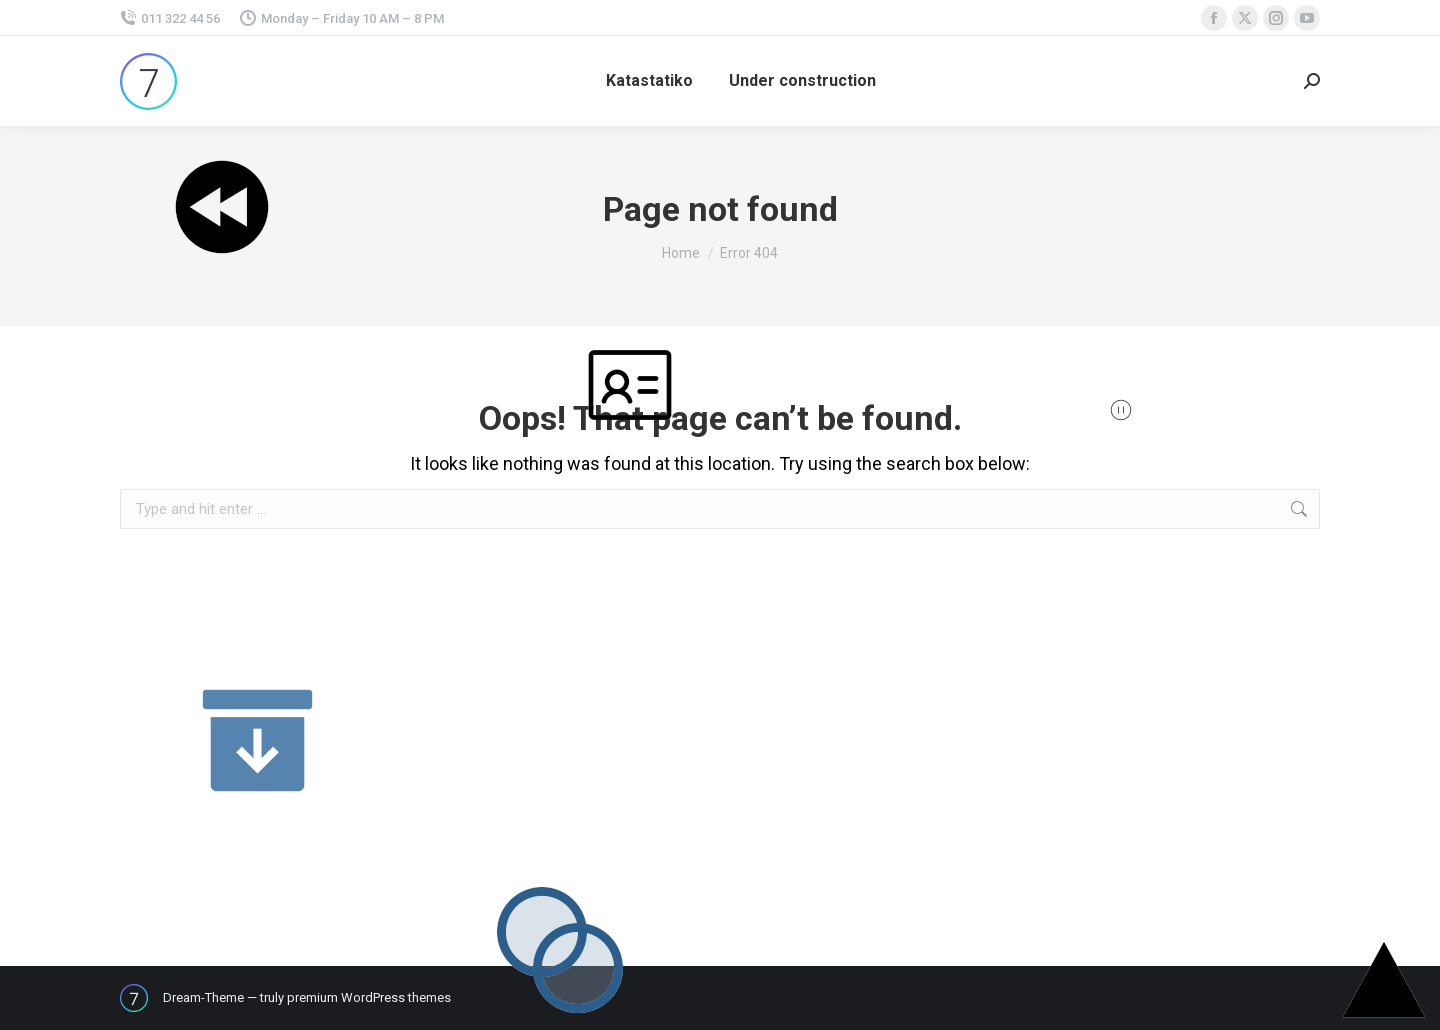  Describe the element at coordinates (1121, 410) in the screenshot. I see `pause media playback` at that location.